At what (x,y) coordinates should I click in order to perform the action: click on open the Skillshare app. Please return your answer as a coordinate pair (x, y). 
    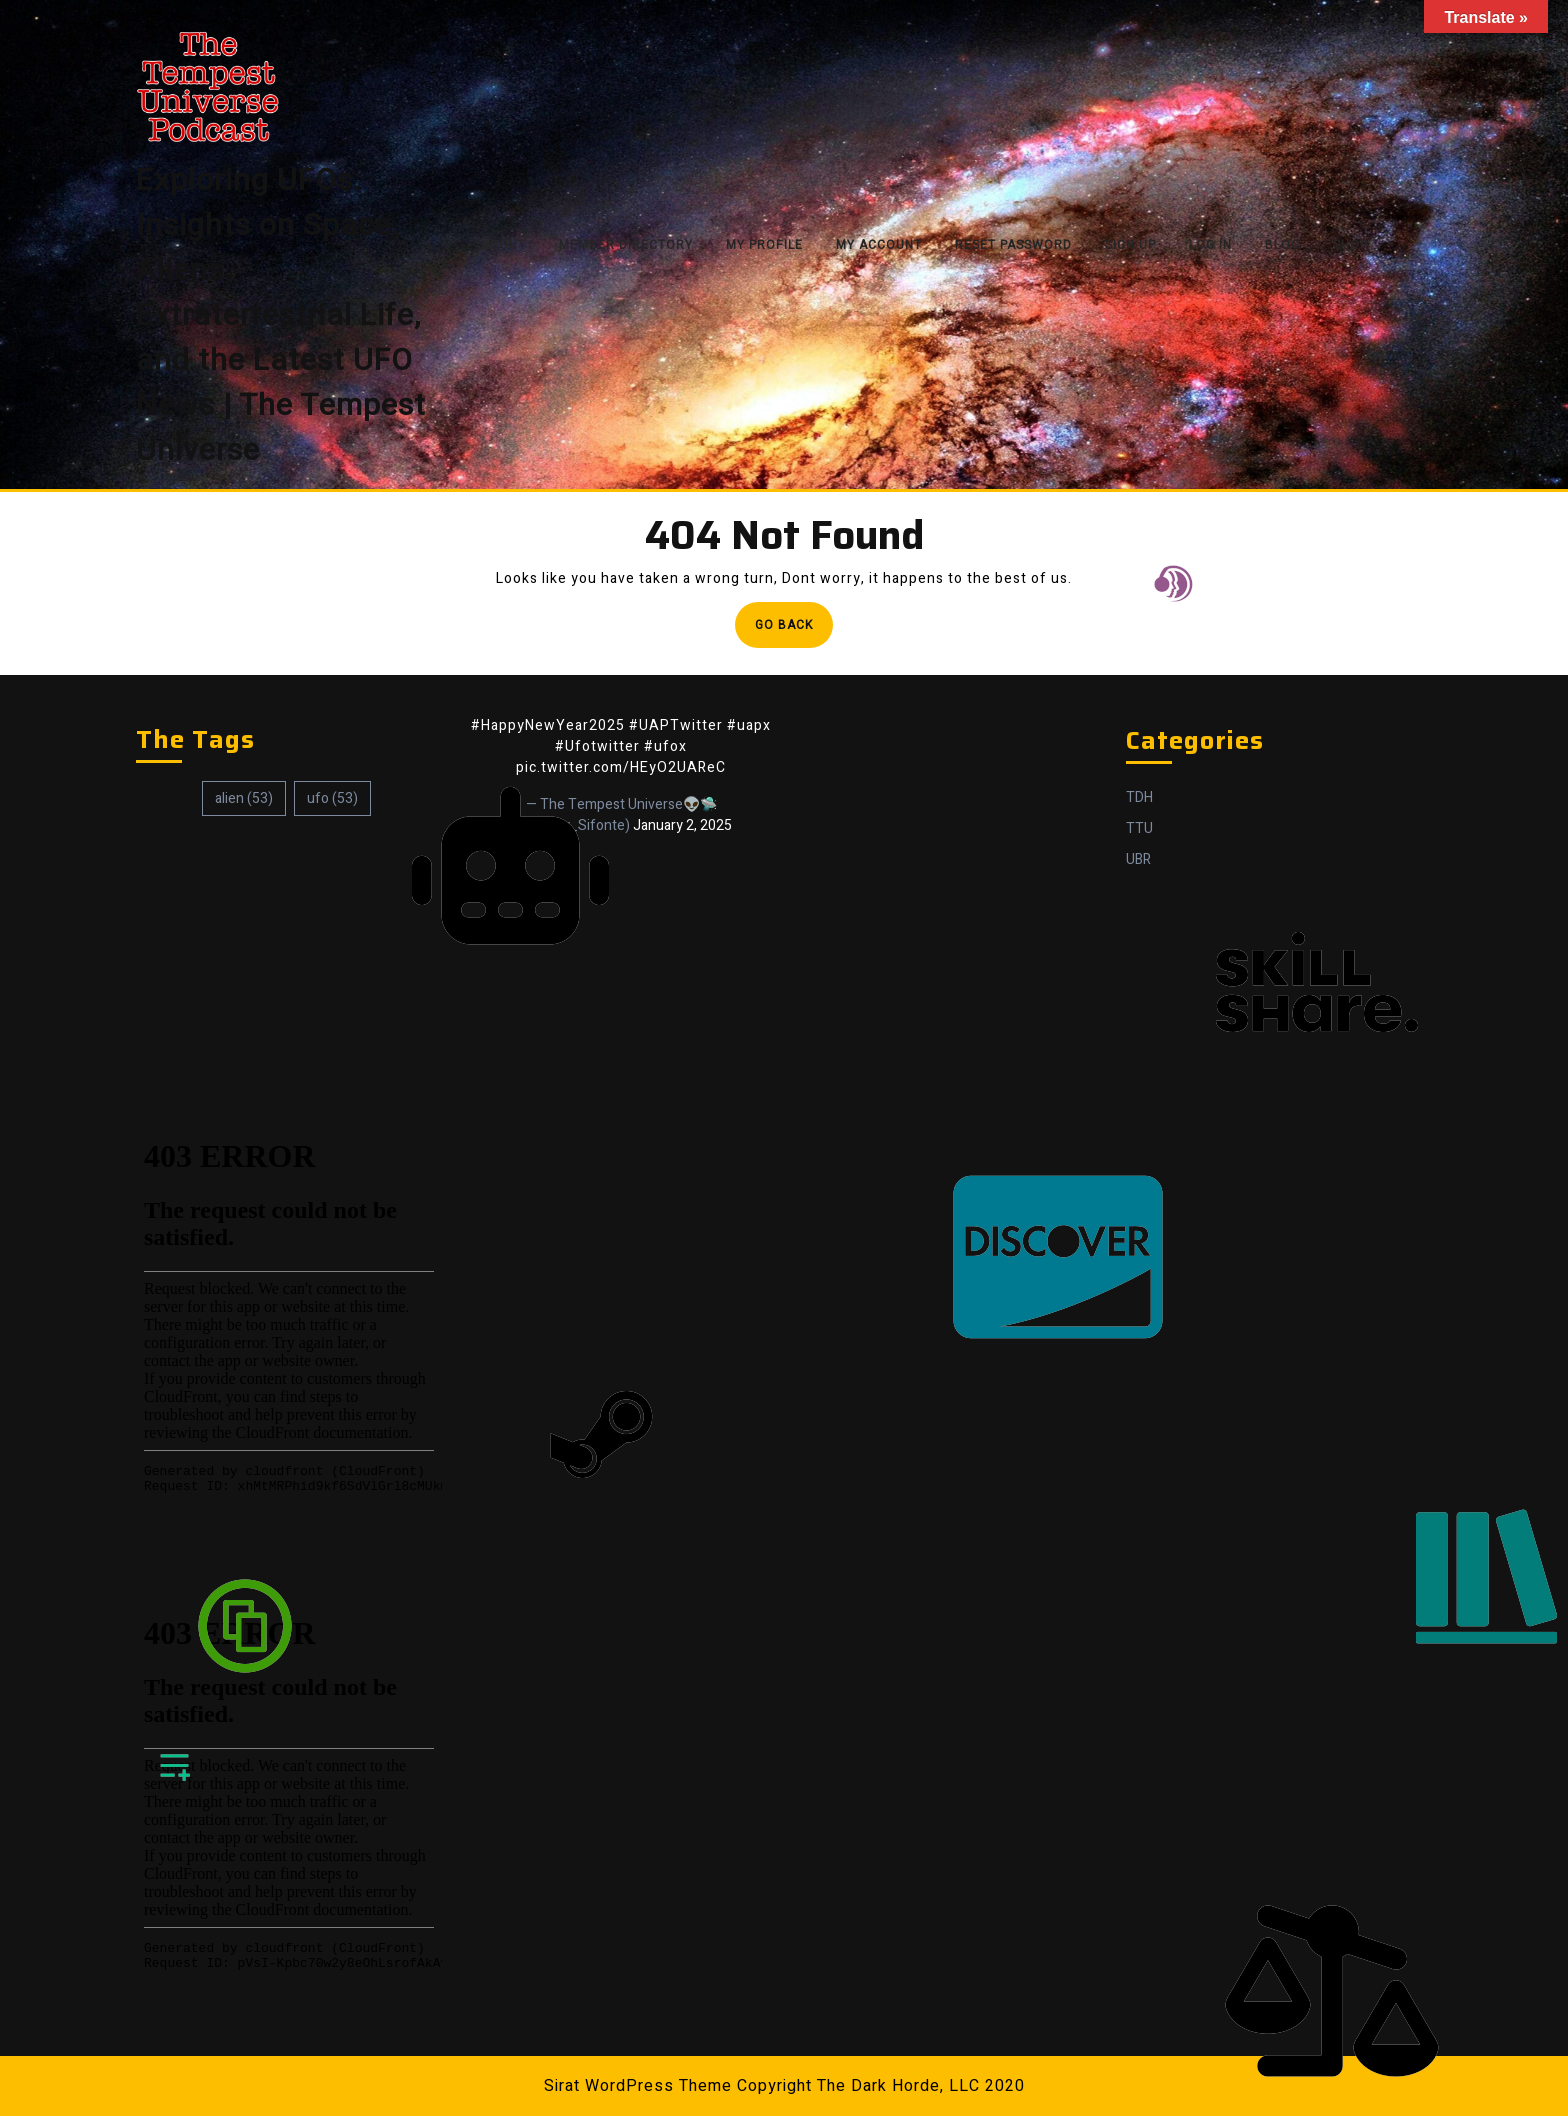
    Looking at the image, I should click on (1317, 982).